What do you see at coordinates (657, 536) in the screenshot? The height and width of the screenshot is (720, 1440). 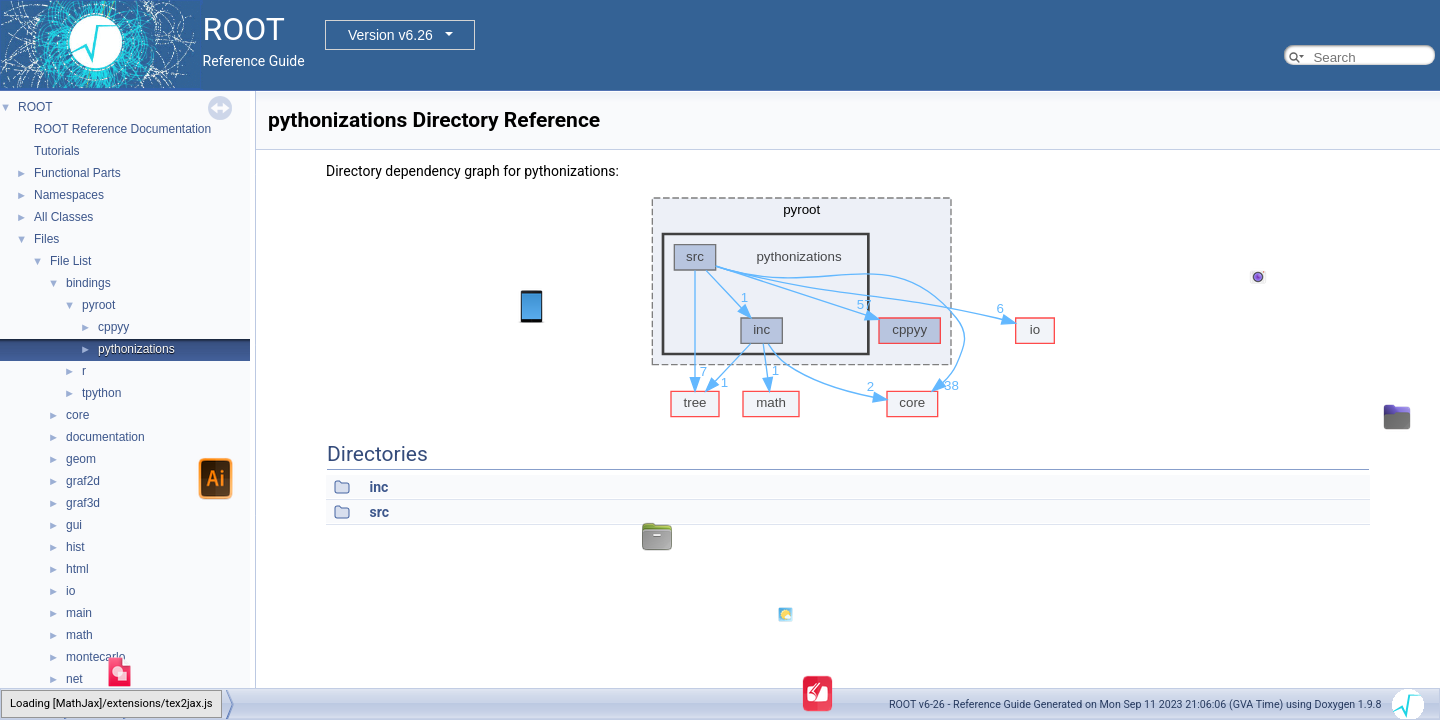 I see `open the file manager` at bounding box center [657, 536].